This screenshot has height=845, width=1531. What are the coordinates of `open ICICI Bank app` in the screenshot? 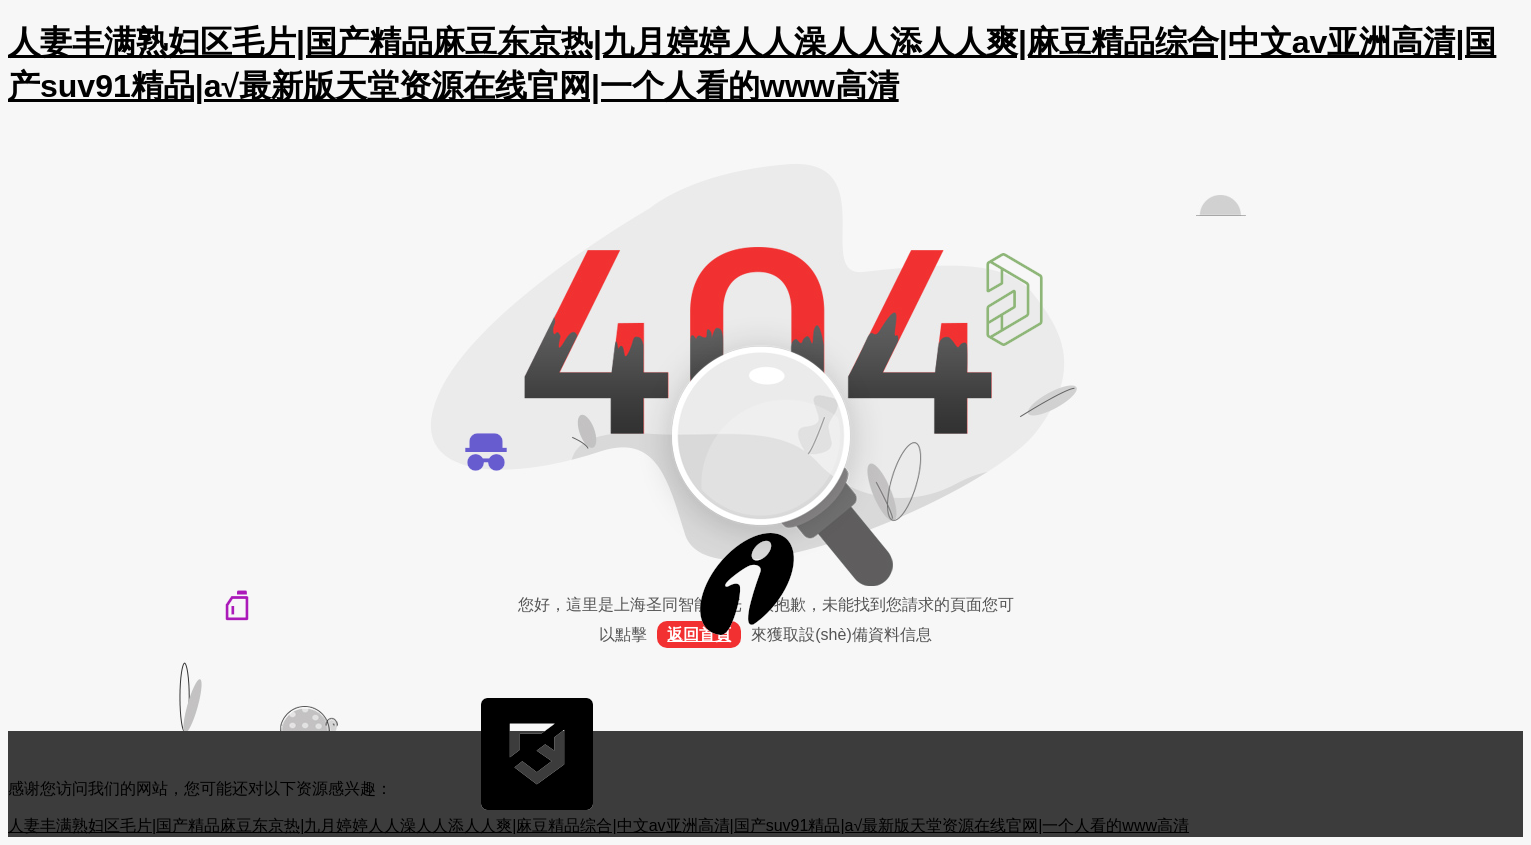 It's located at (747, 584).